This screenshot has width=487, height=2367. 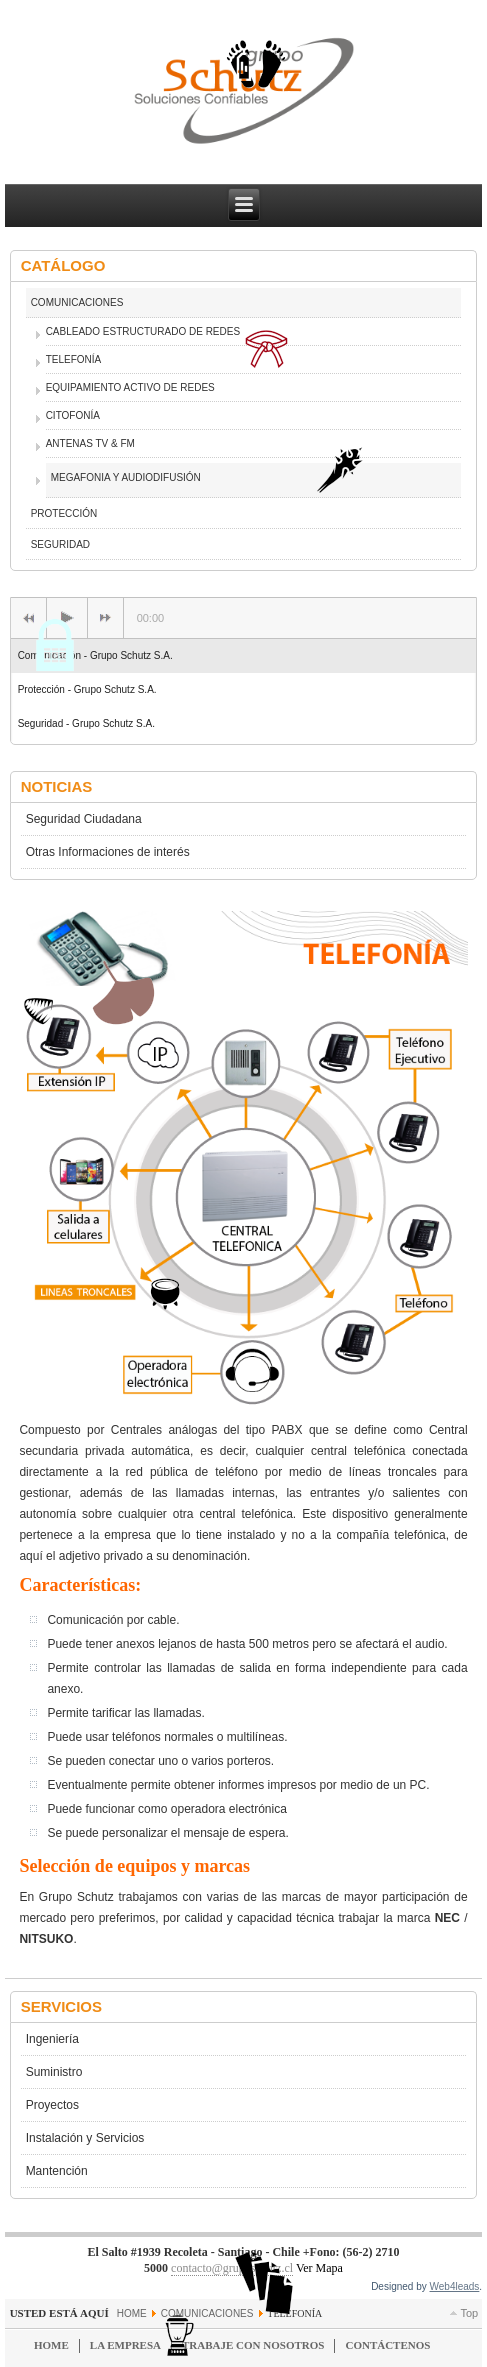 I want to click on nature or botanical category indicator, so click(x=123, y=992).